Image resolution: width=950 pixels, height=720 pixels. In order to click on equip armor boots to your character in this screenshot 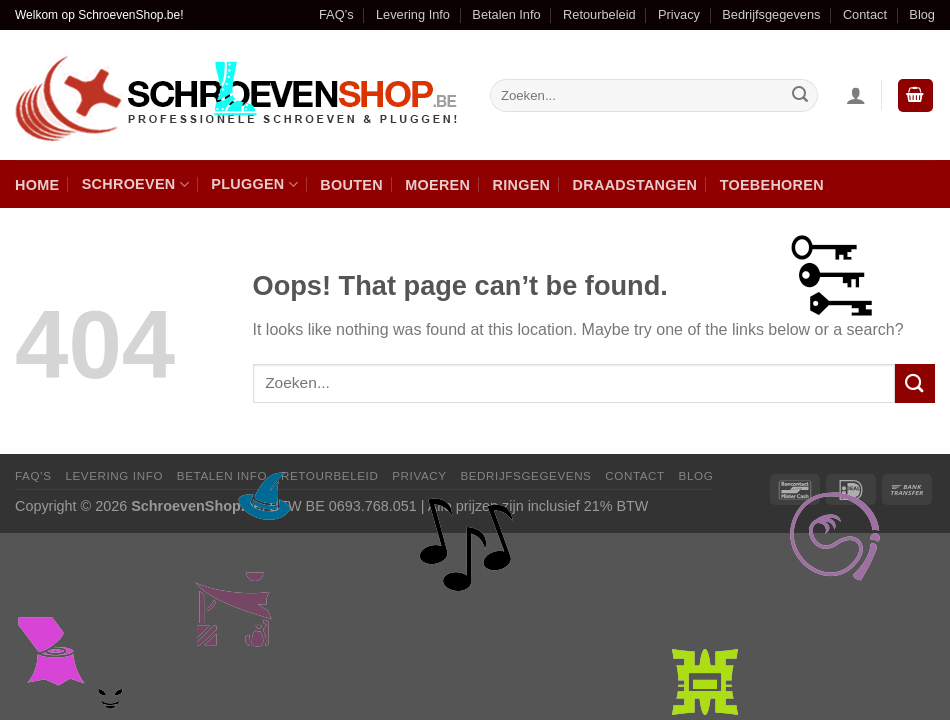, I will do `click(235, 88)`.